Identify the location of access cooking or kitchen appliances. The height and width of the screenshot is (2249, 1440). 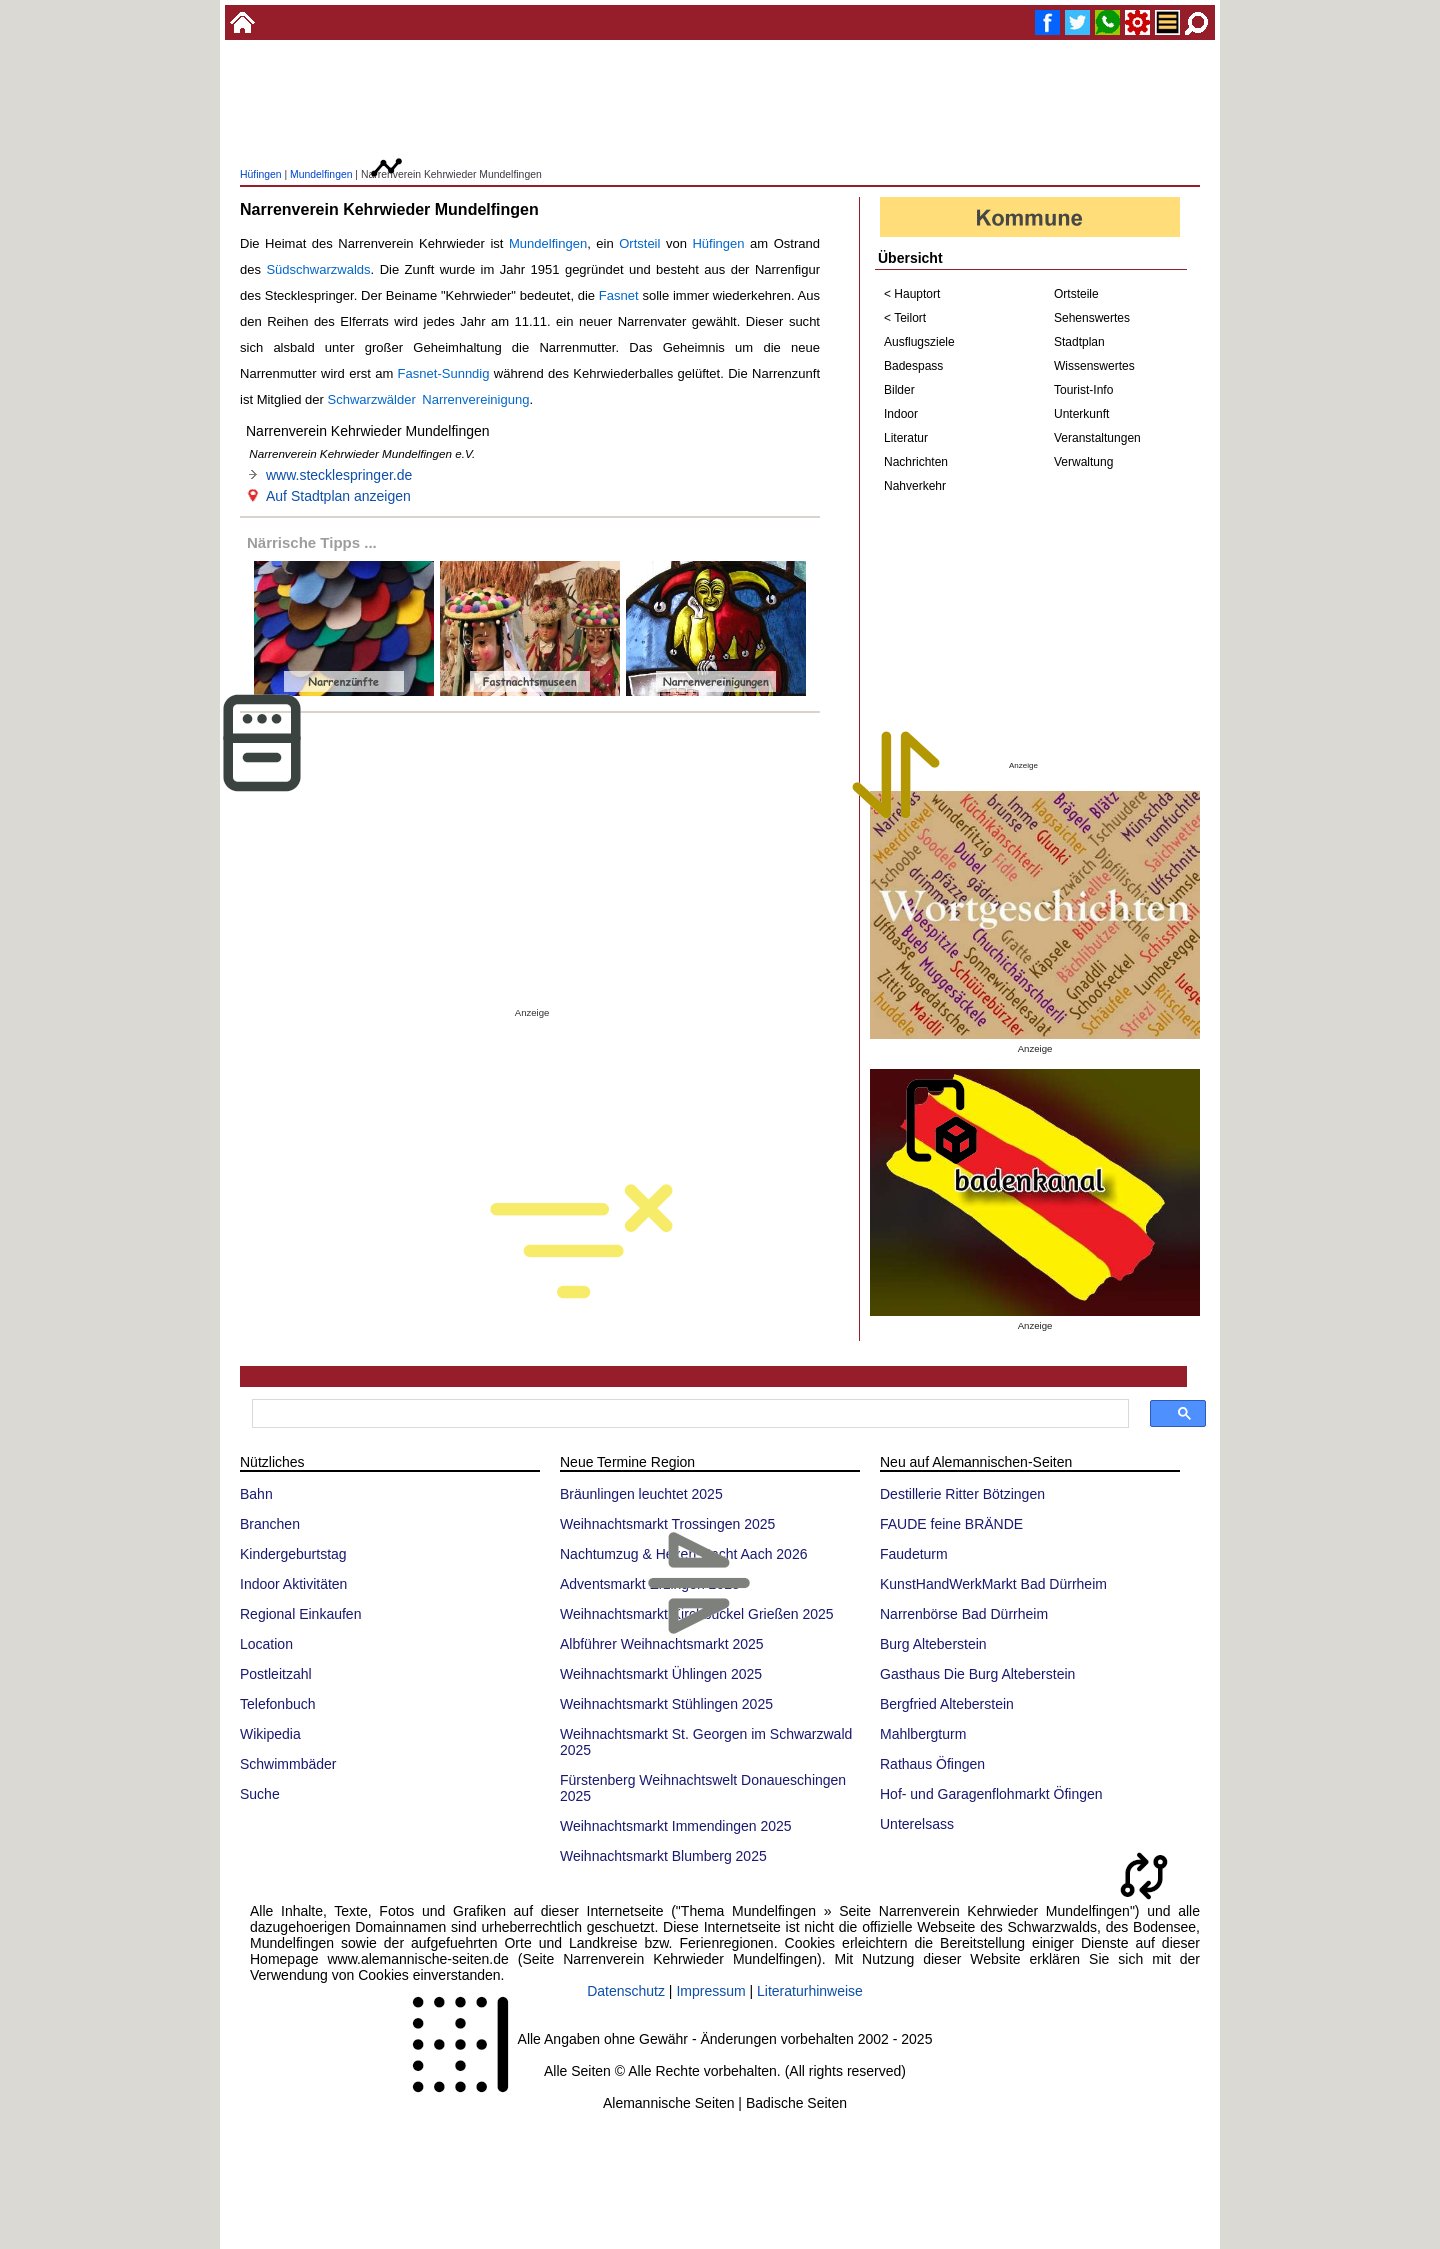
(262, 743).